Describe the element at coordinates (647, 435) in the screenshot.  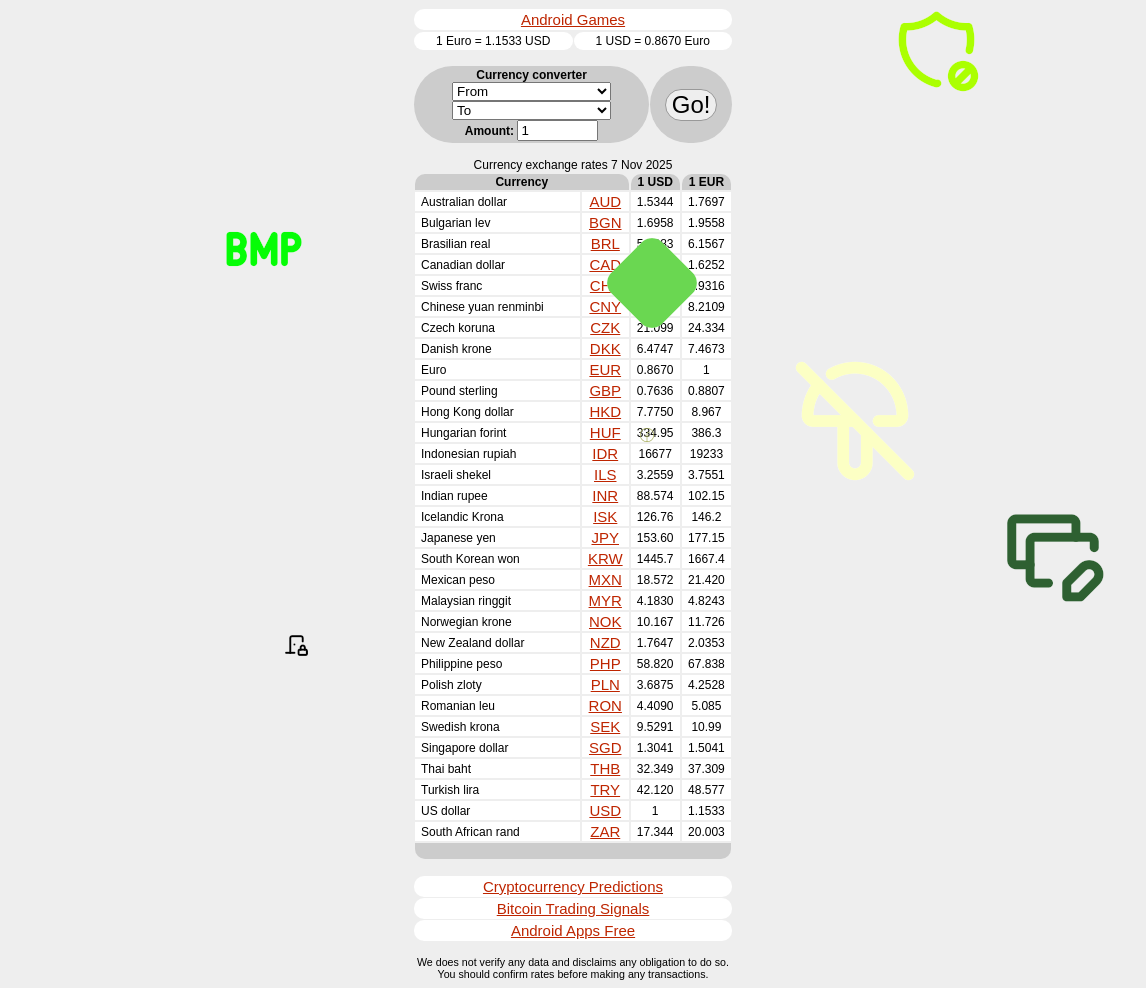
I see `open Facebook app` at that location.